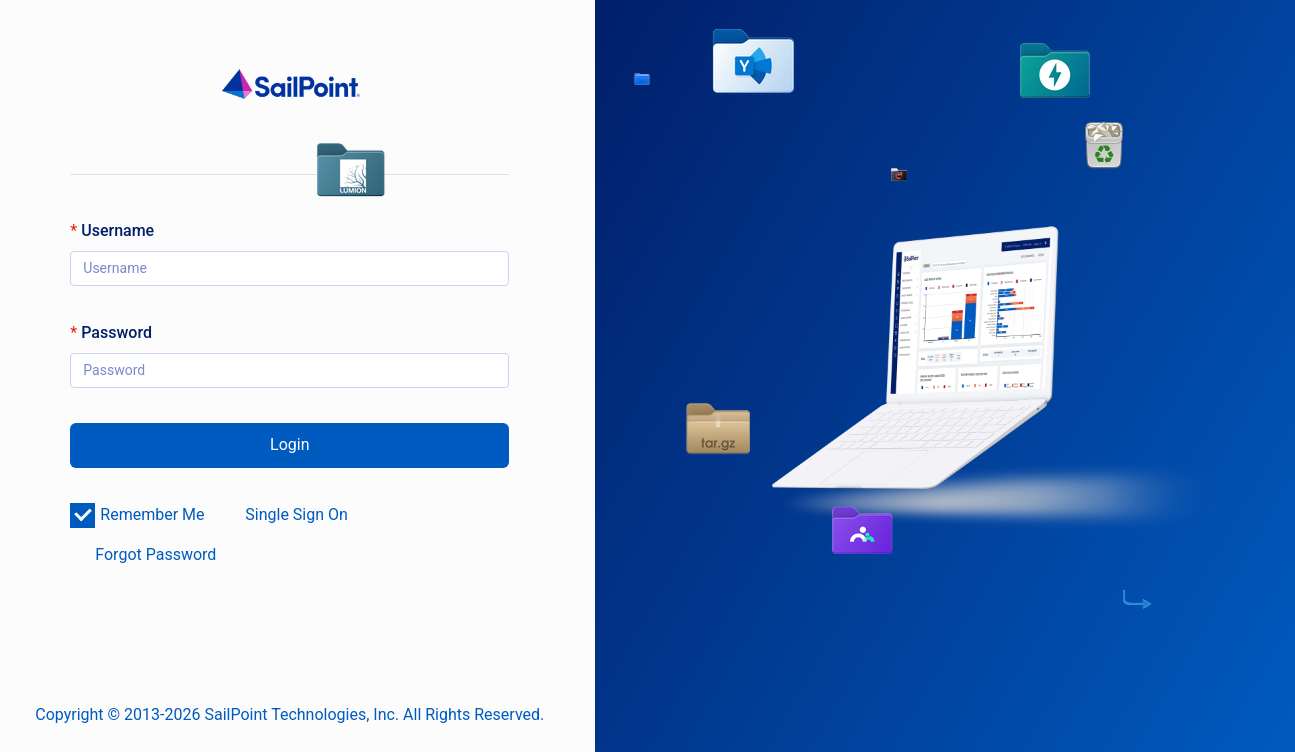 The height and width of the screenshot is (752, 1295). I want to click on open folder containing Microsoft Yammer files, so click(753, 63).